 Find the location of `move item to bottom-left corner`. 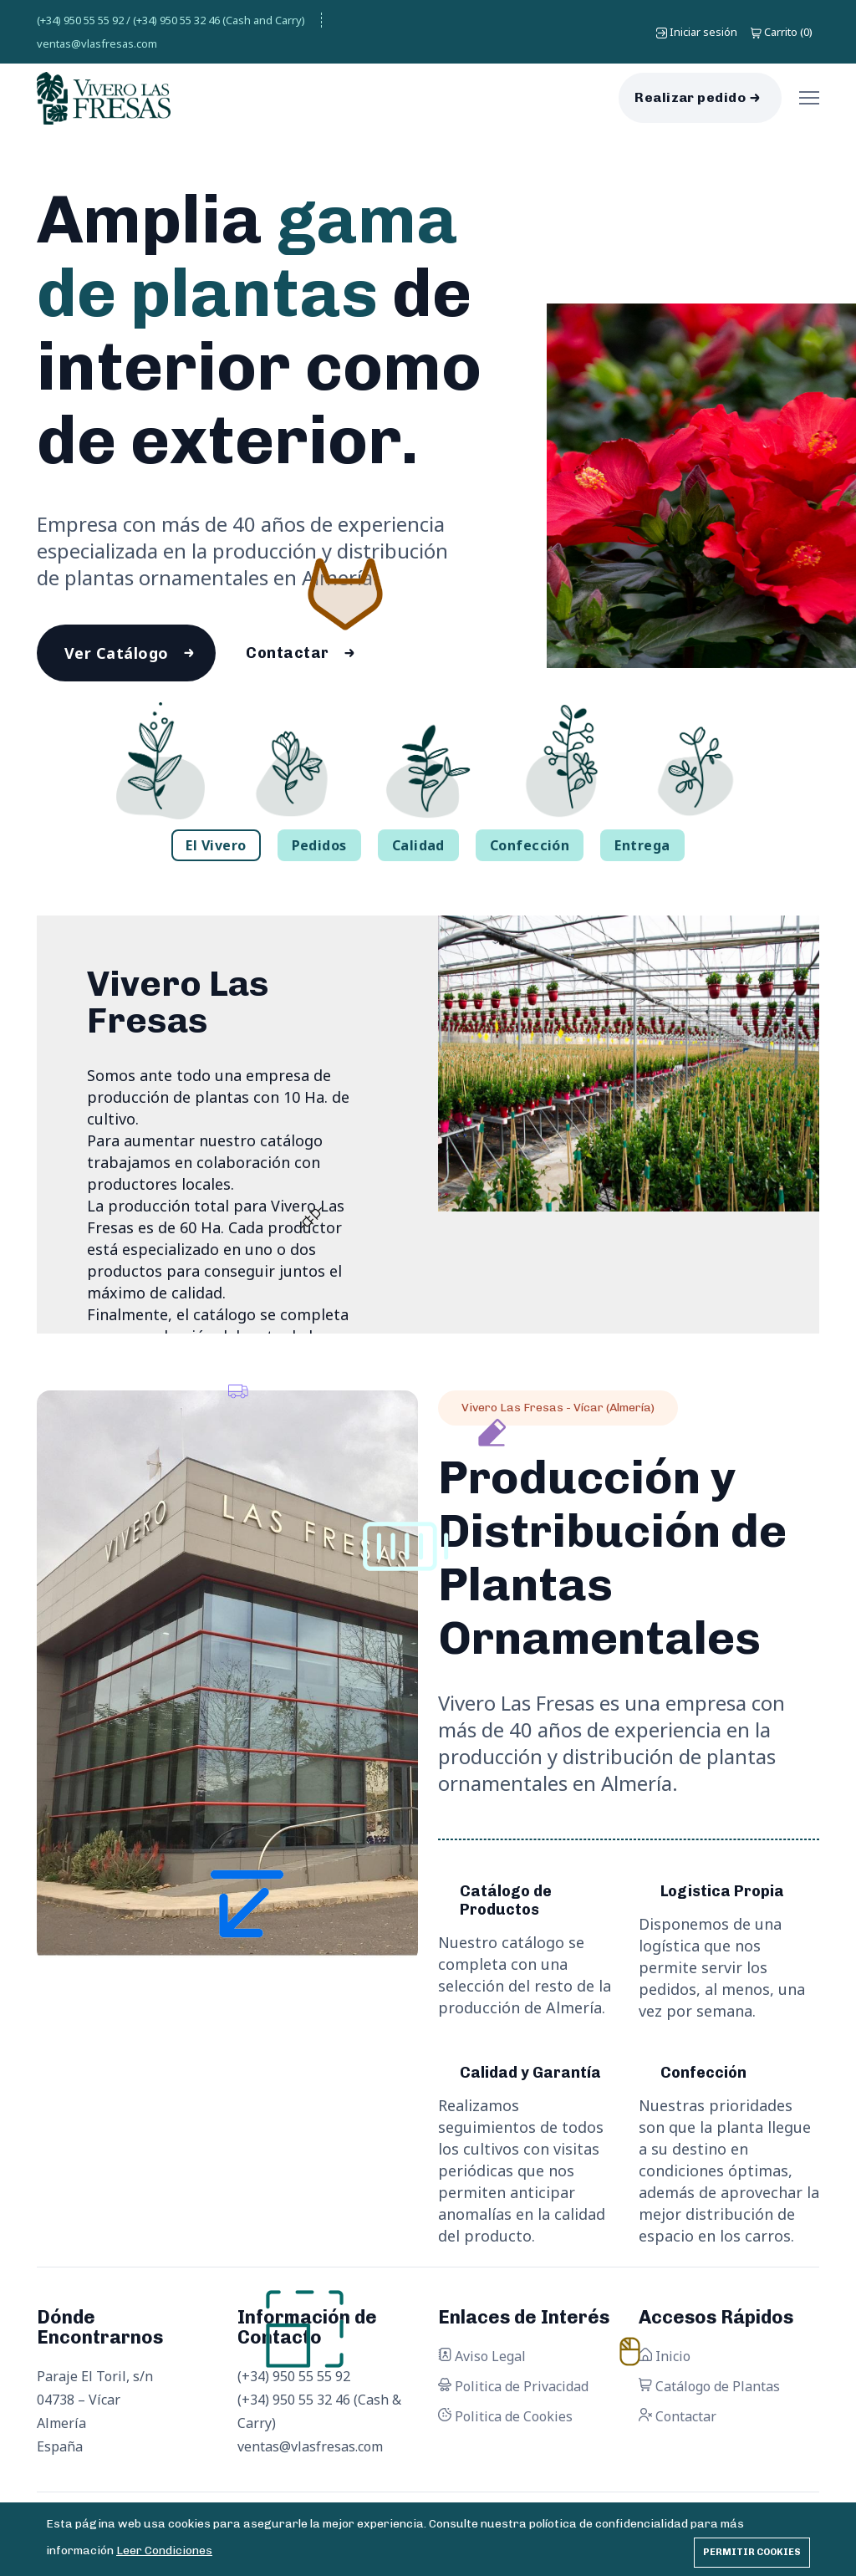

move item to bottom-left corner is located at coordinates (244, 1904).